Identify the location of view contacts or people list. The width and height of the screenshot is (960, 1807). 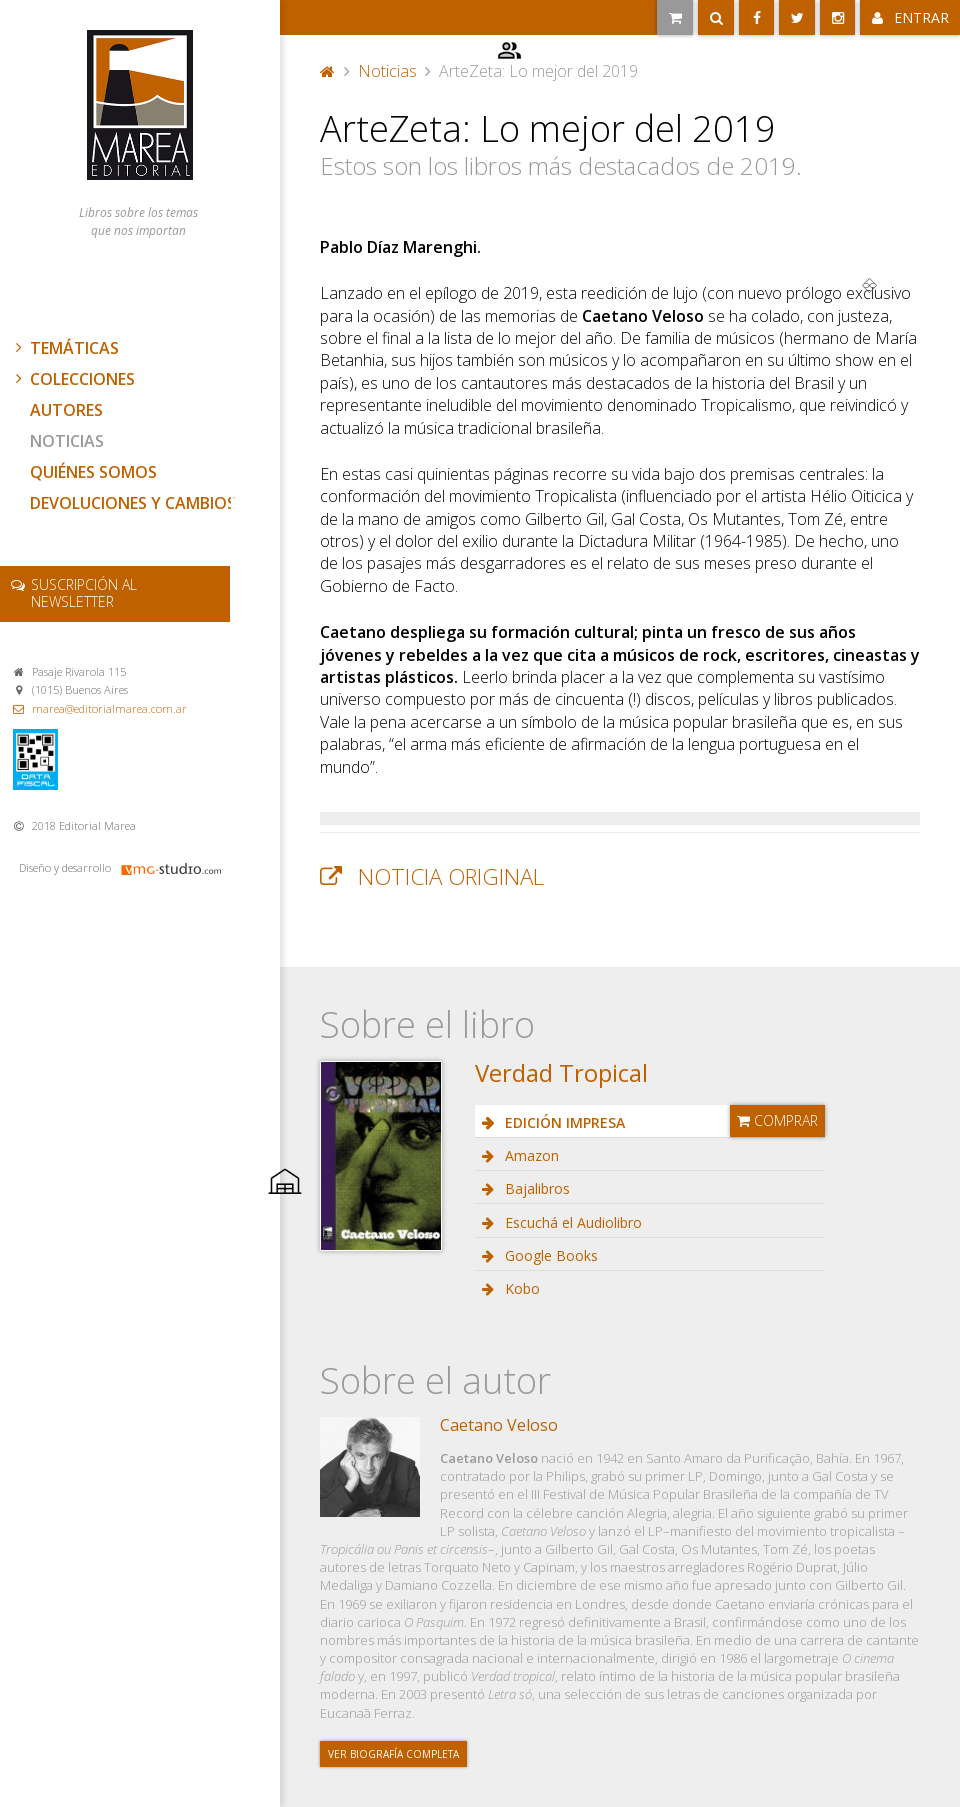
(509, 50).